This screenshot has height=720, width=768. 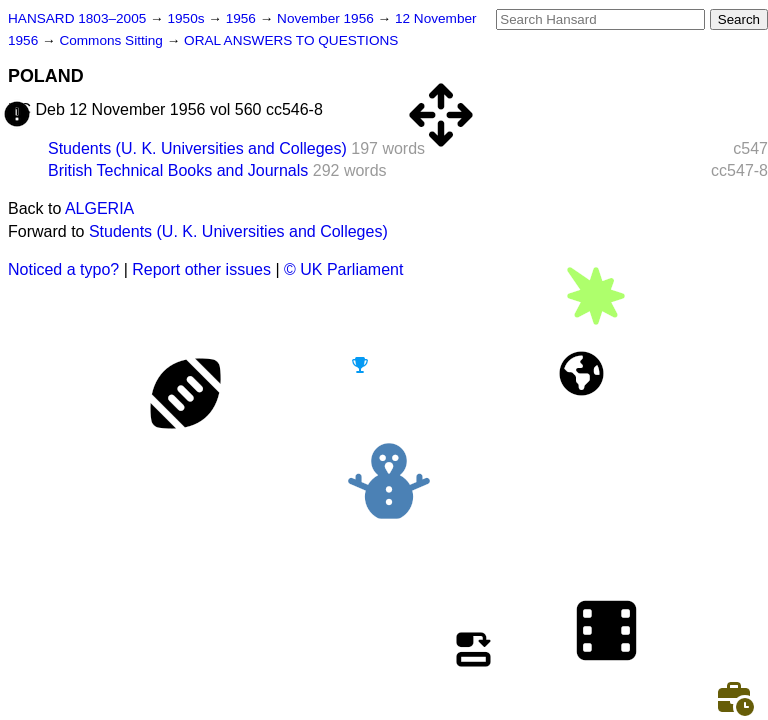 What do you see at coordinates (389, 481) in the screenshot?
I see `winter or holiday-themed content indicator` at bounding box center [389, 481].